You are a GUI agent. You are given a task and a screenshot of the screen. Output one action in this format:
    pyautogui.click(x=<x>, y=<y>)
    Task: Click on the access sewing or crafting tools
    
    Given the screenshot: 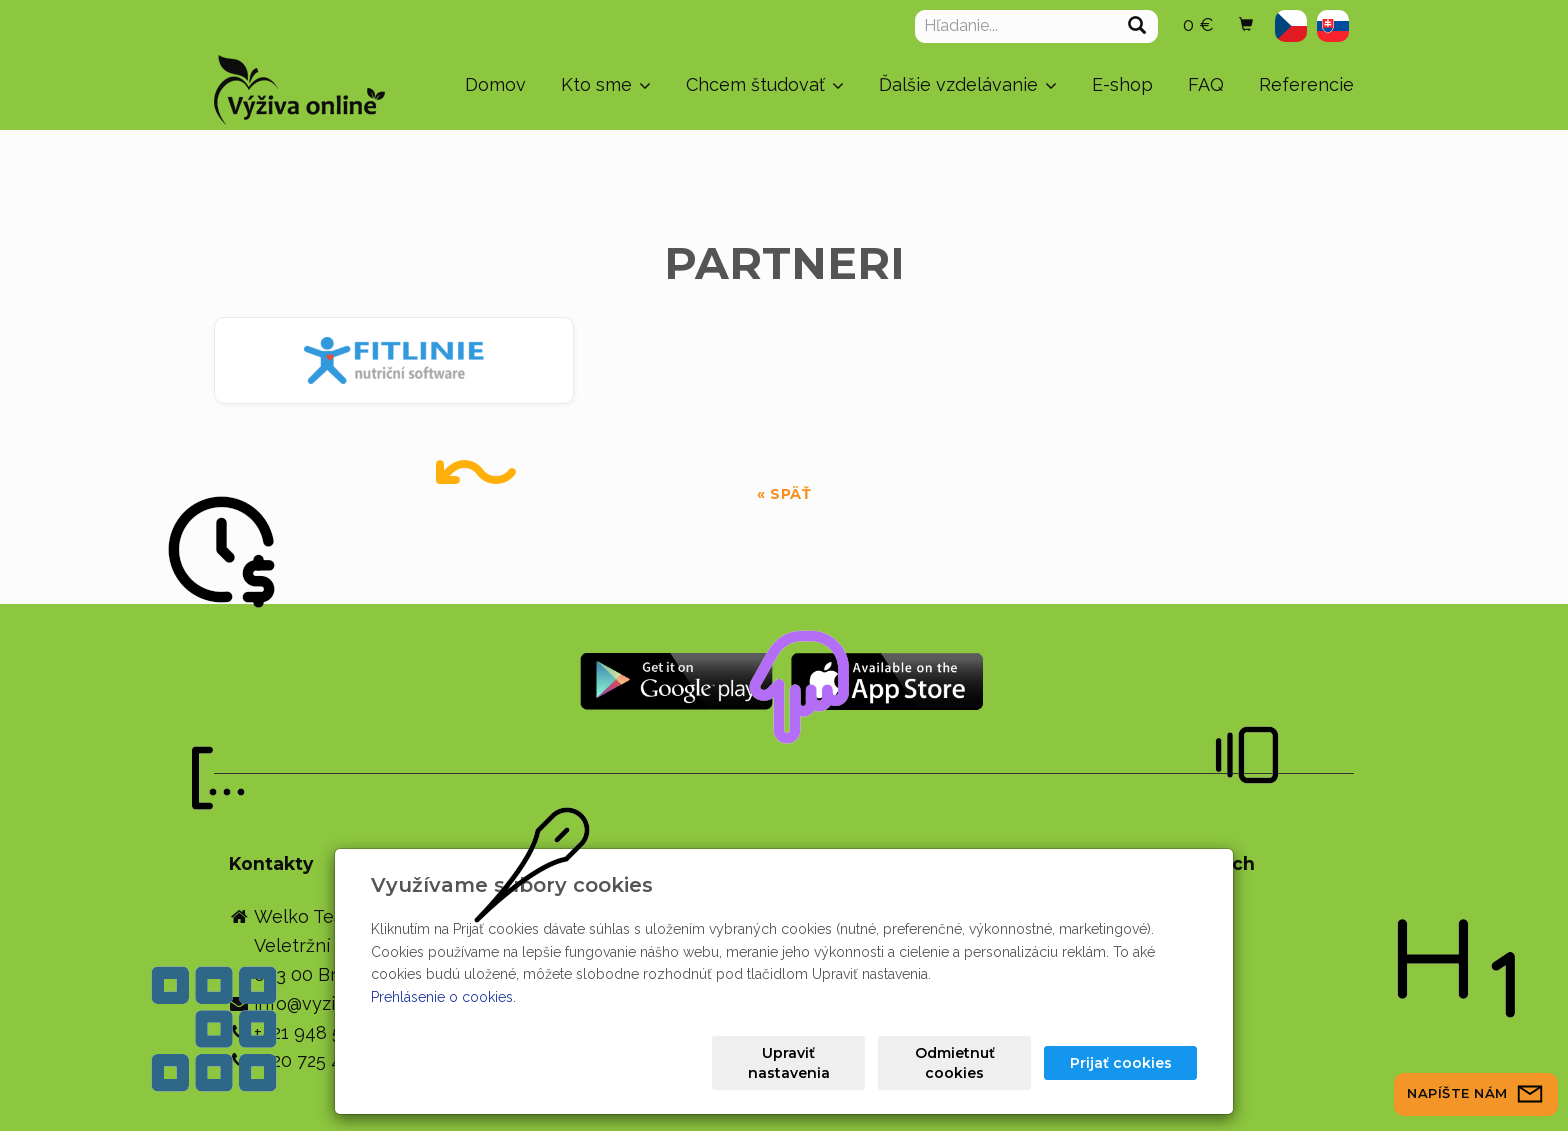 What is the action you would take?
    pyautogui.click(x=532, y=865)
    